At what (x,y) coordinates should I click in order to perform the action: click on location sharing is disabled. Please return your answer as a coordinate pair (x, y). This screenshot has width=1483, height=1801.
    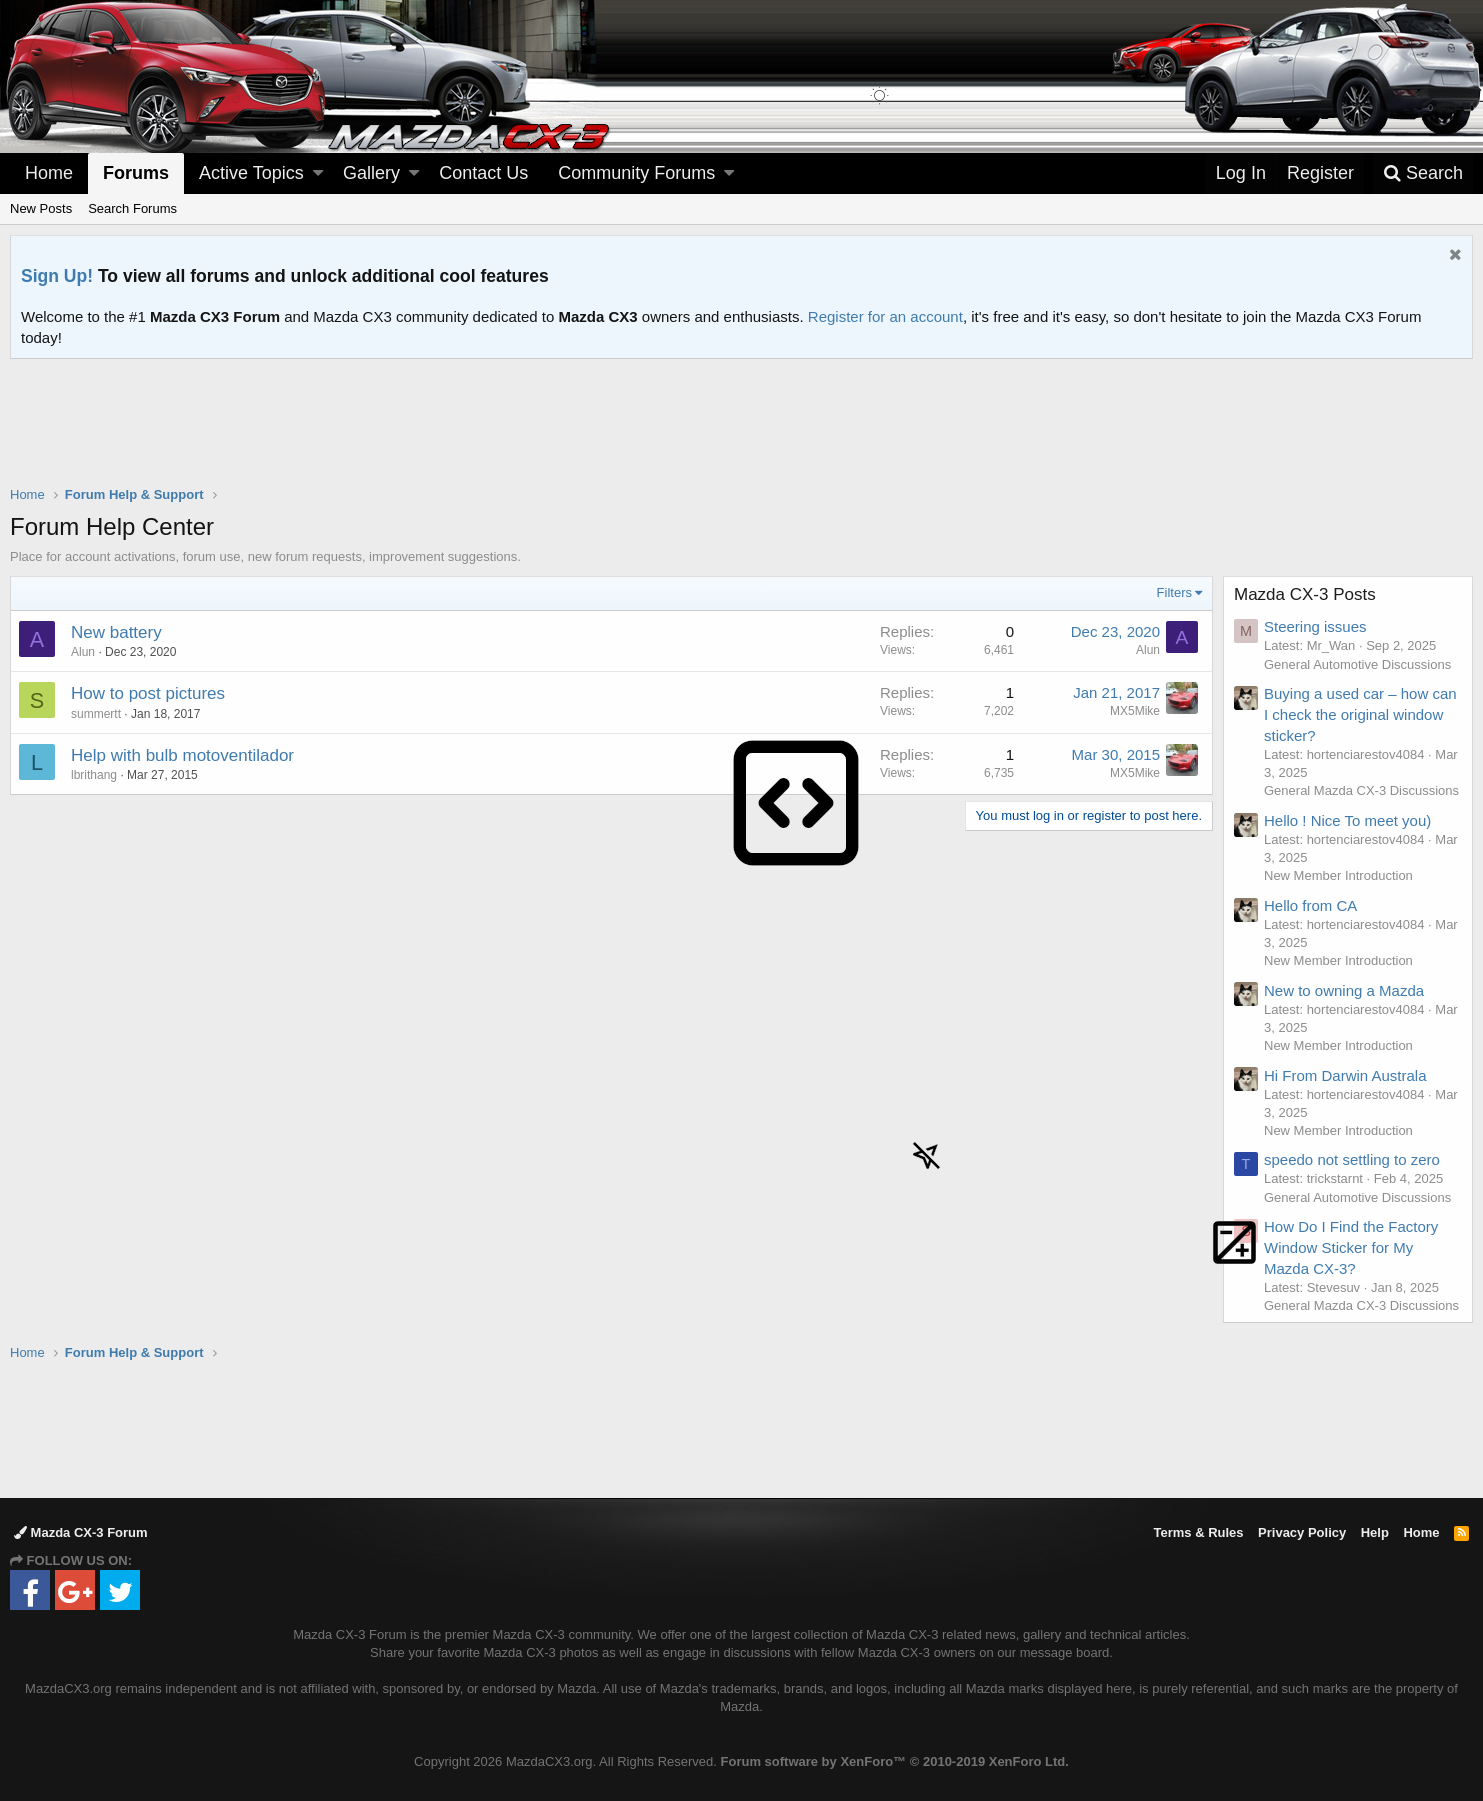
    Looking at the image, I should click on (925, 1156).